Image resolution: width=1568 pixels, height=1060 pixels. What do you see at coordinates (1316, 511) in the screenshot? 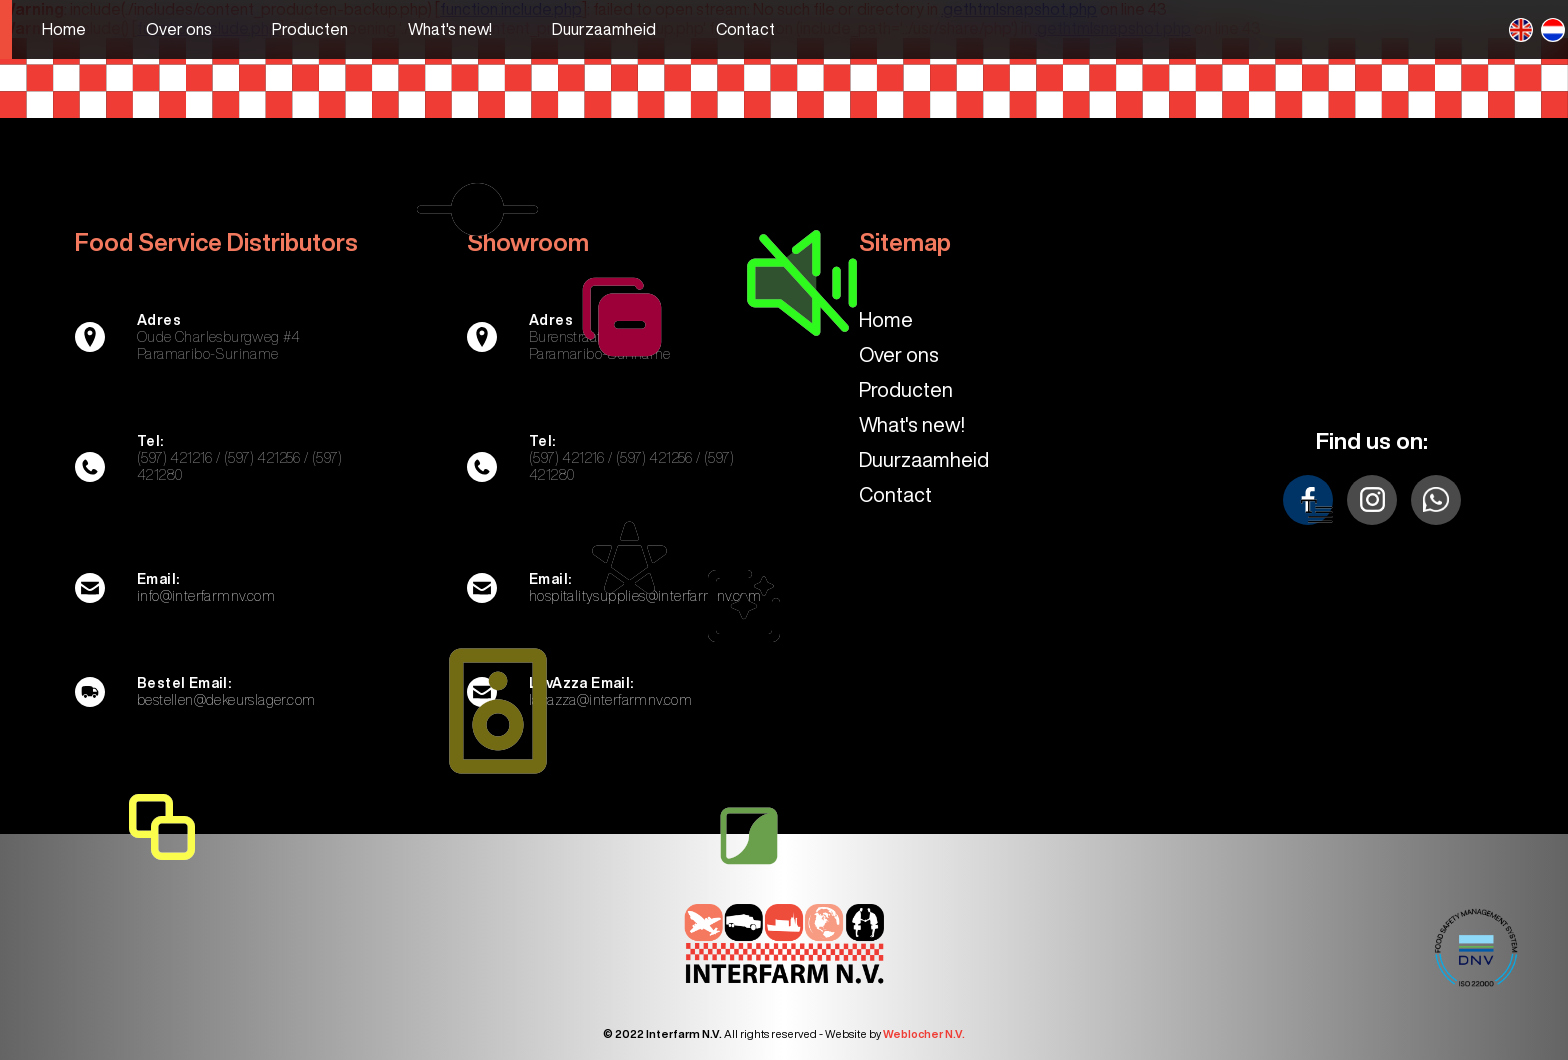
I see `read articles from the new york times` at bounding box center [1316, 511].